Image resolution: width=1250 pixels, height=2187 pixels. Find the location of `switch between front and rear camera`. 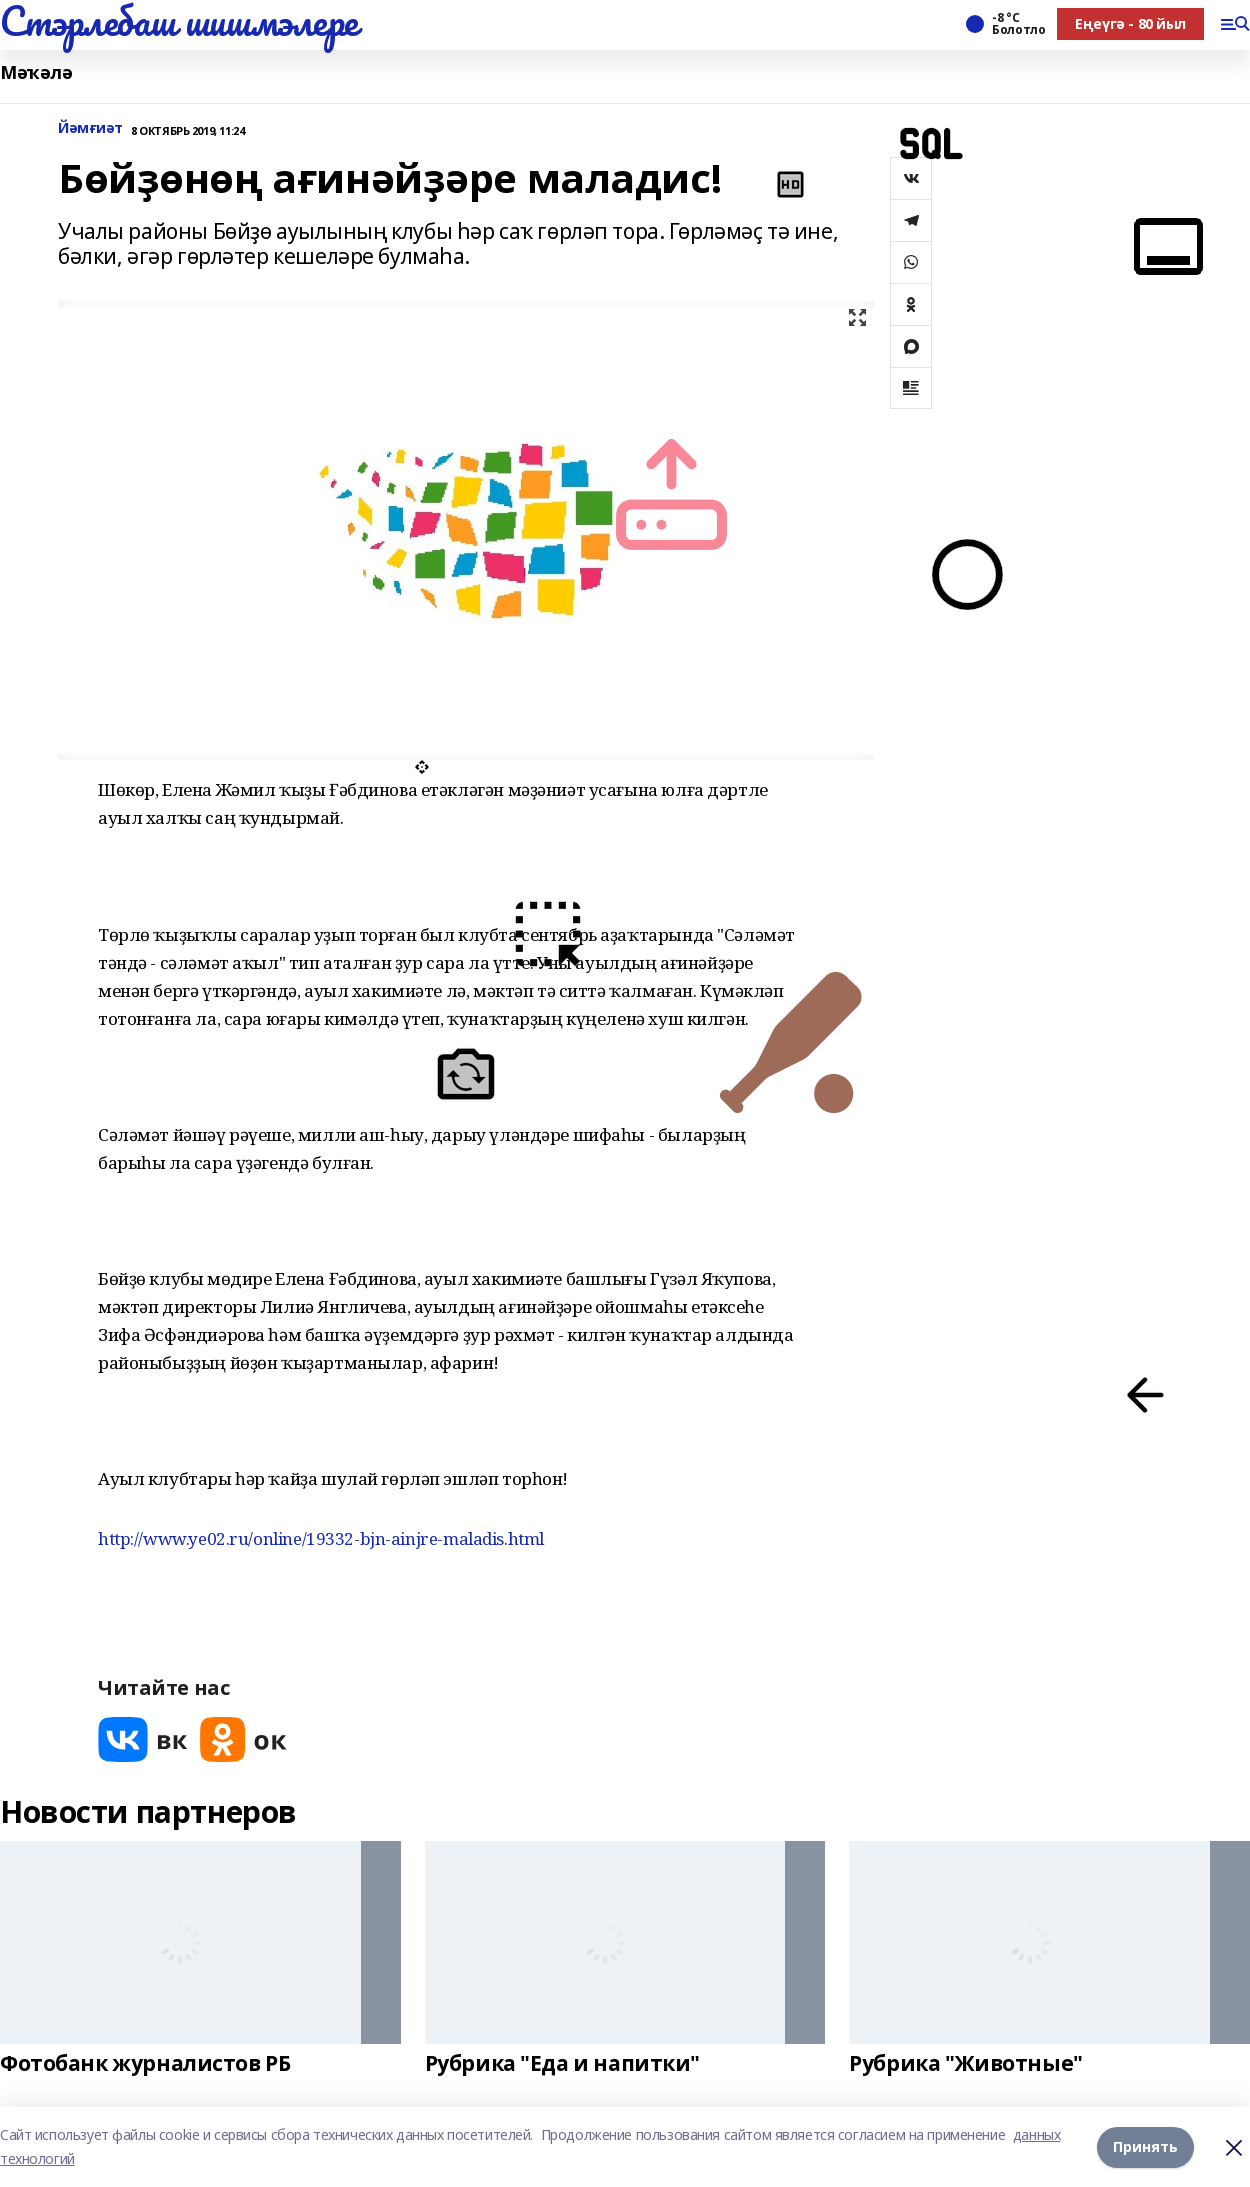

switch between front and rear camera is located at coordinates (466, 1074).